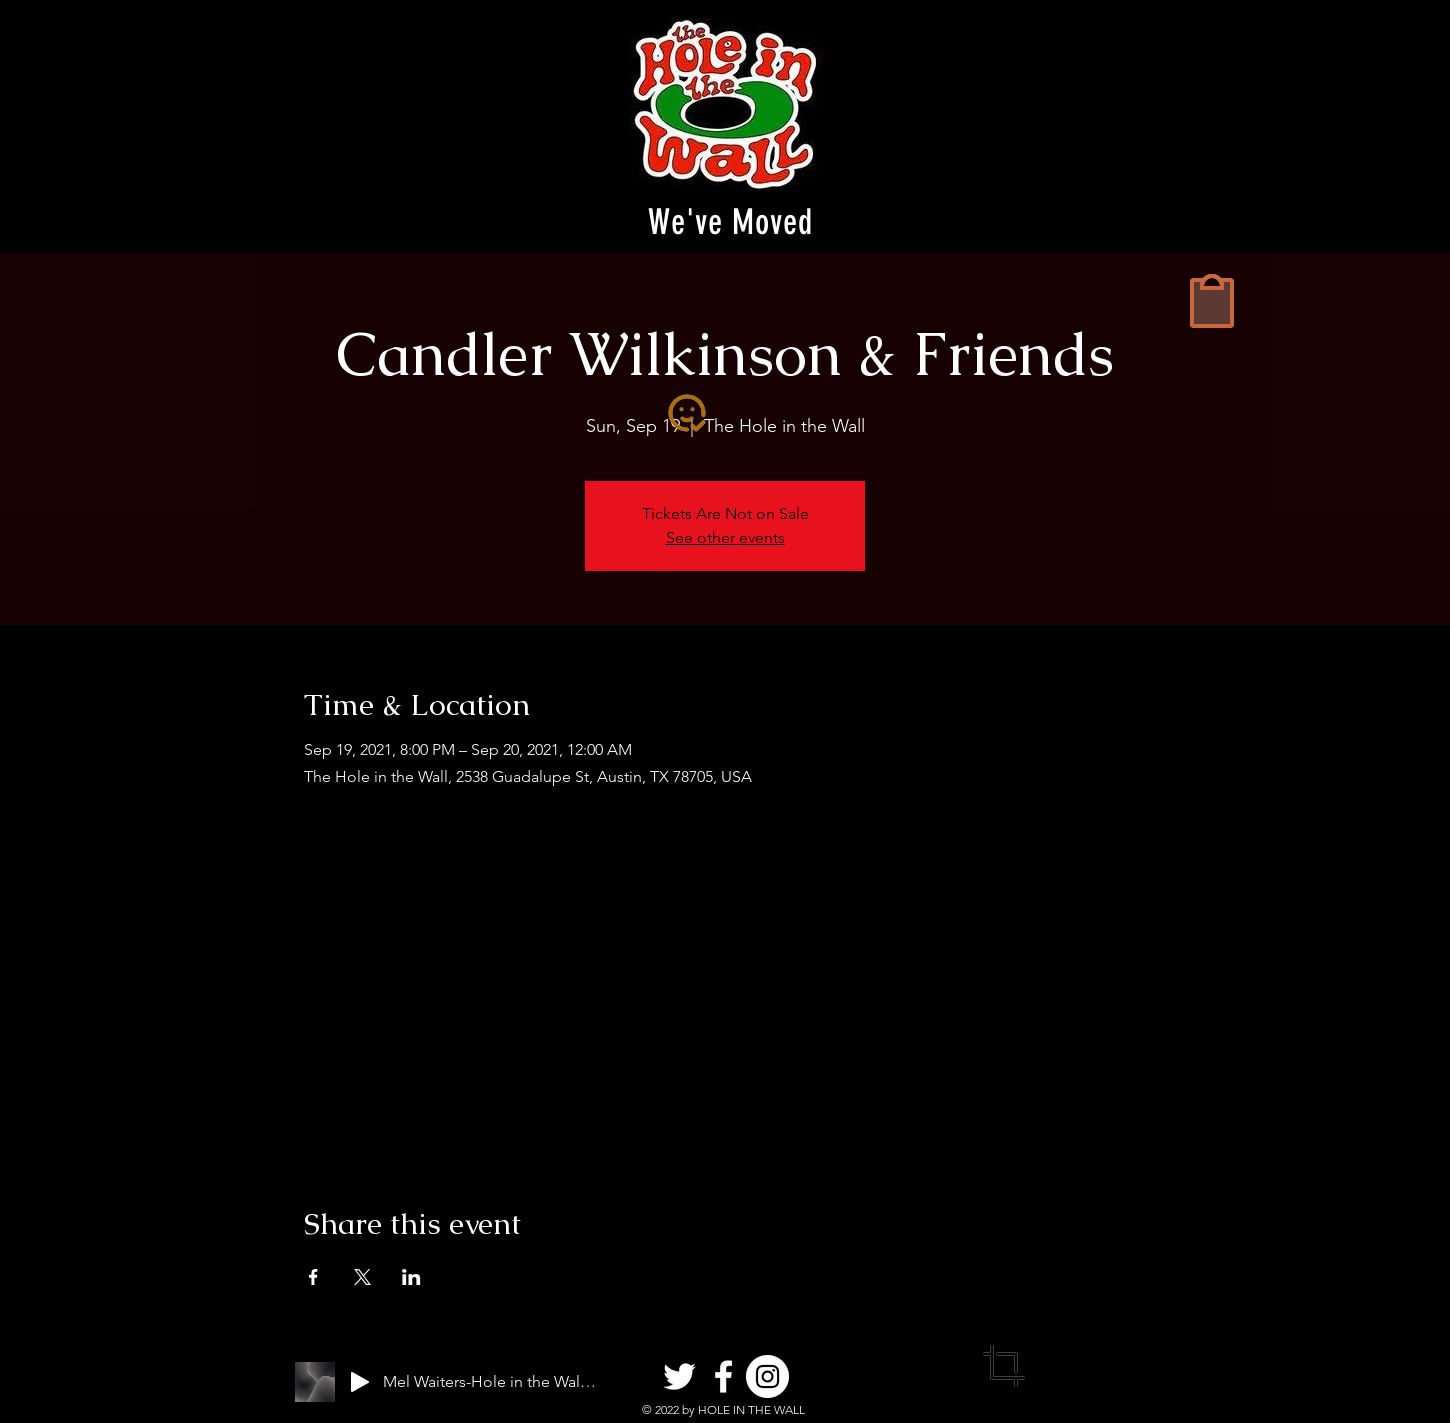 This screenshot has height=1423, width=1450. I want to click on confirm mood or emotional check-in, so click(687, 413).